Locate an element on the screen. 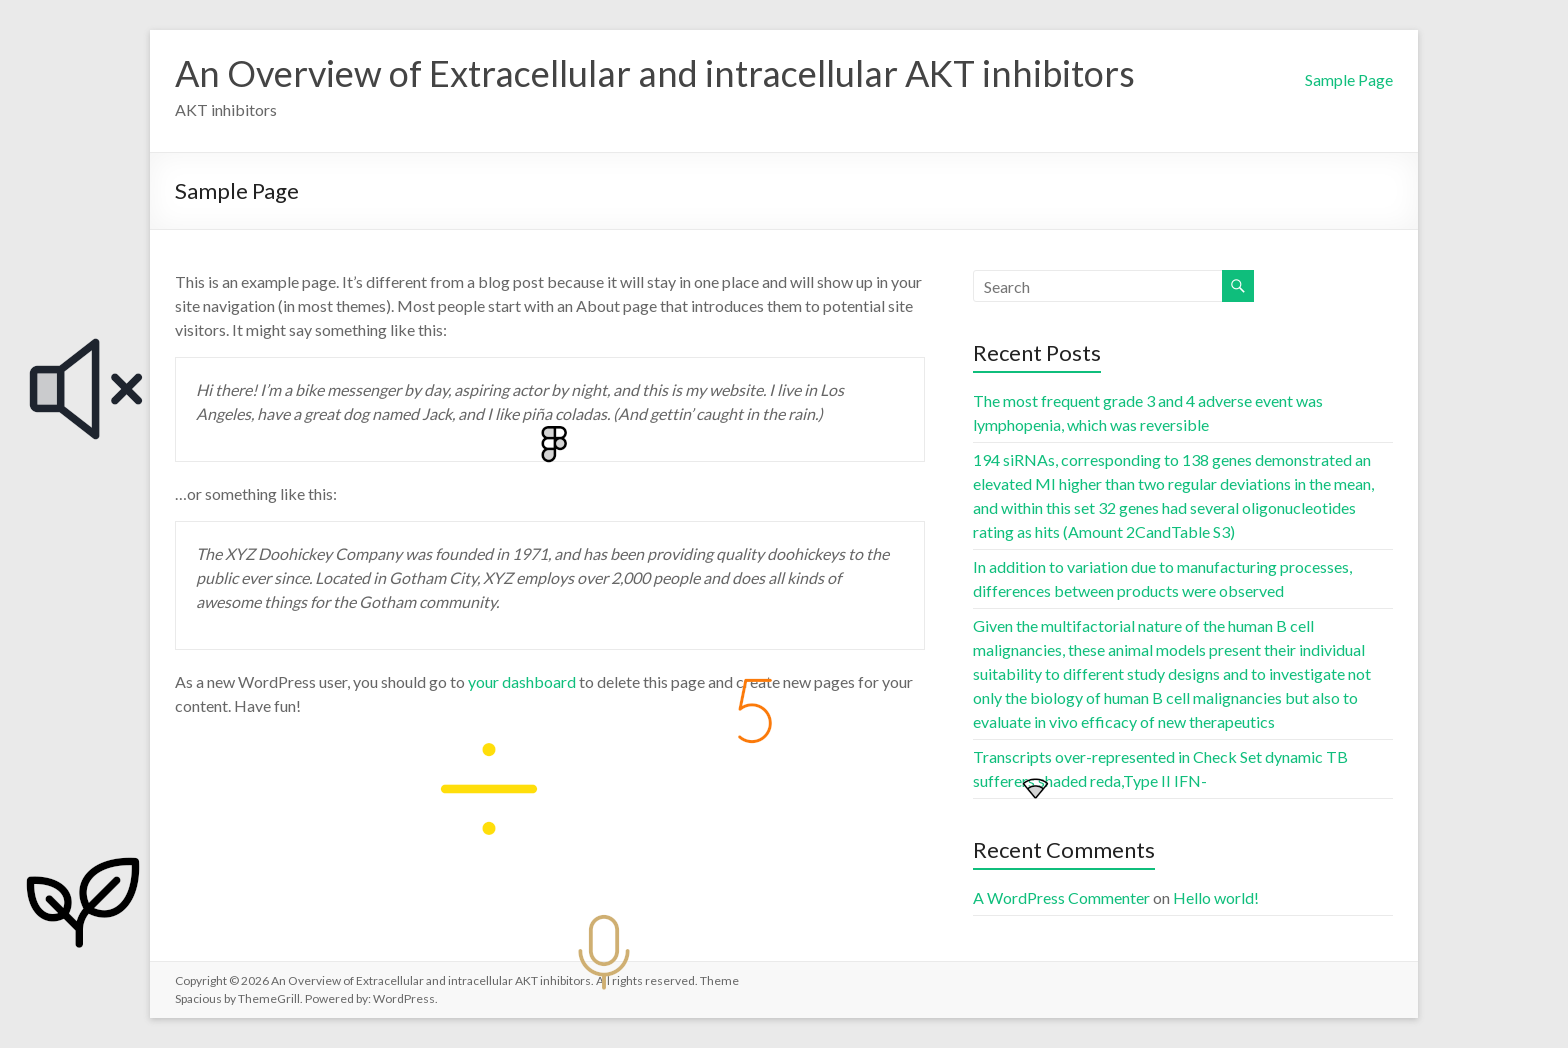 This screenshot has width=1568, height=1048. open figma design file is located at coordinates (553, 443).